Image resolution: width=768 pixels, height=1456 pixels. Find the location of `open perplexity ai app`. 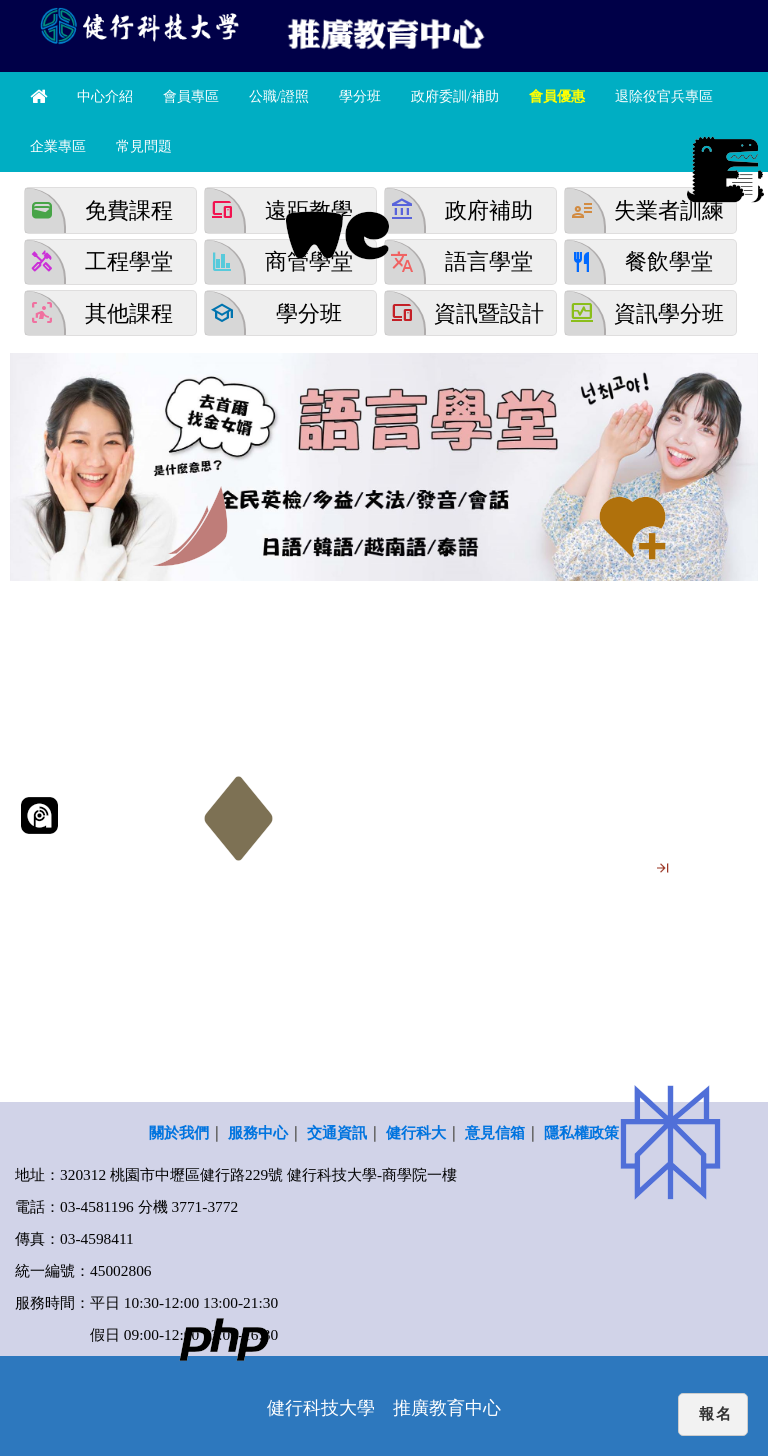

open perplexity ai app is located at coordinates (670, 1142).